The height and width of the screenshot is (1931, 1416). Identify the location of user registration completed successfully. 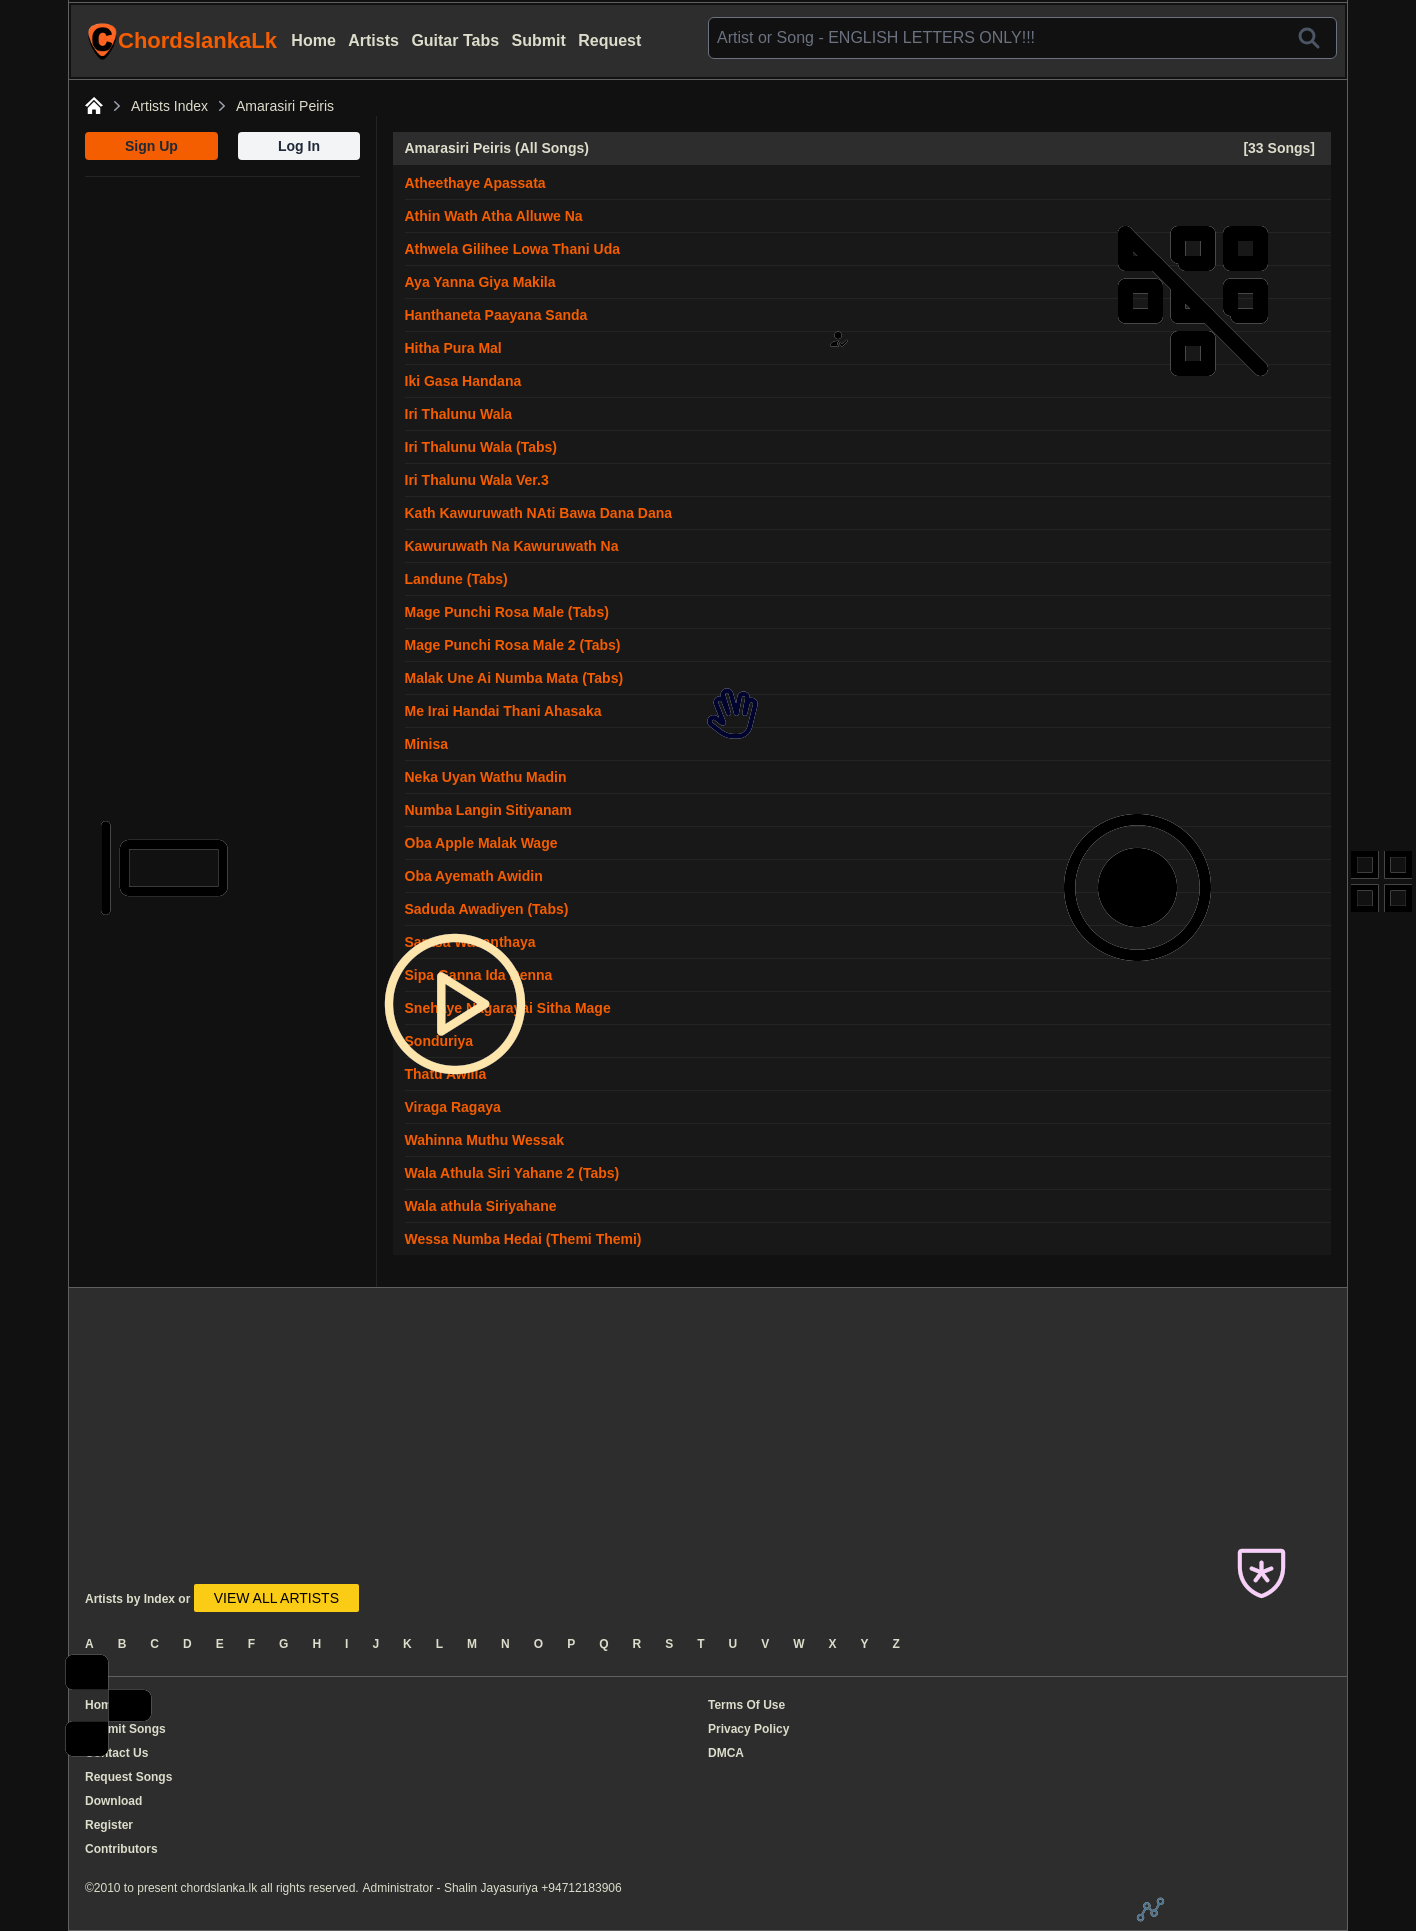
(839, 339).